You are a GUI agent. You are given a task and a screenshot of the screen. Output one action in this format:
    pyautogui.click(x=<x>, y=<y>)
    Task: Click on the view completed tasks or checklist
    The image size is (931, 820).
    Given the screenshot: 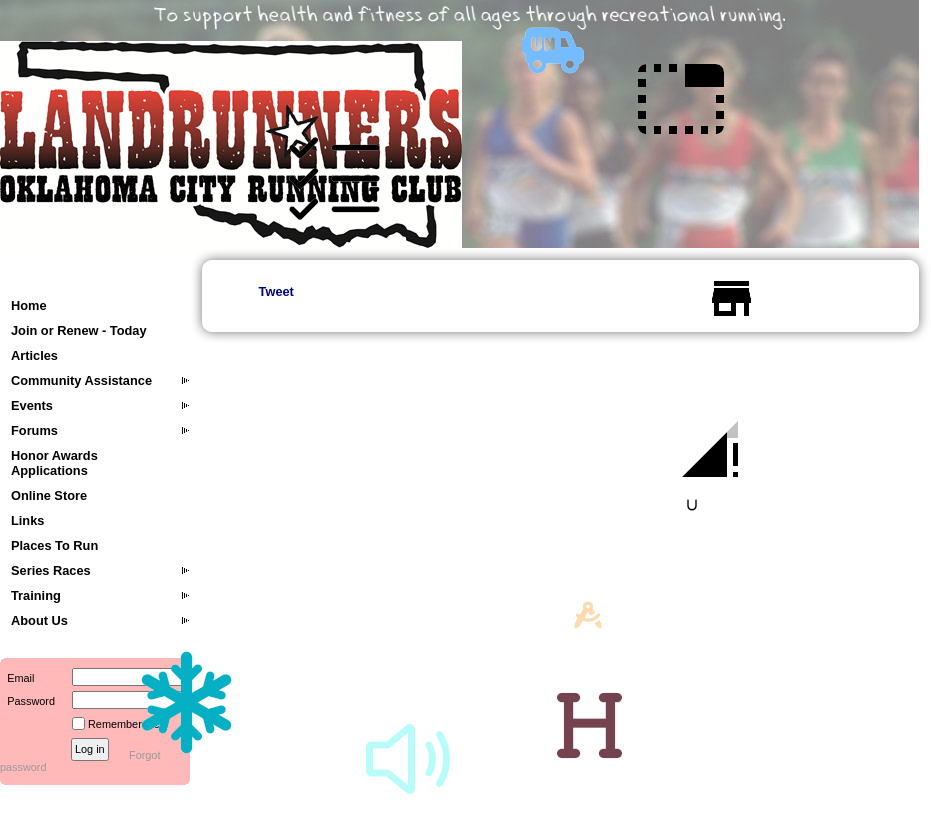 What is the action you would take?
    pyautogui.click(x=334, y=178)
    